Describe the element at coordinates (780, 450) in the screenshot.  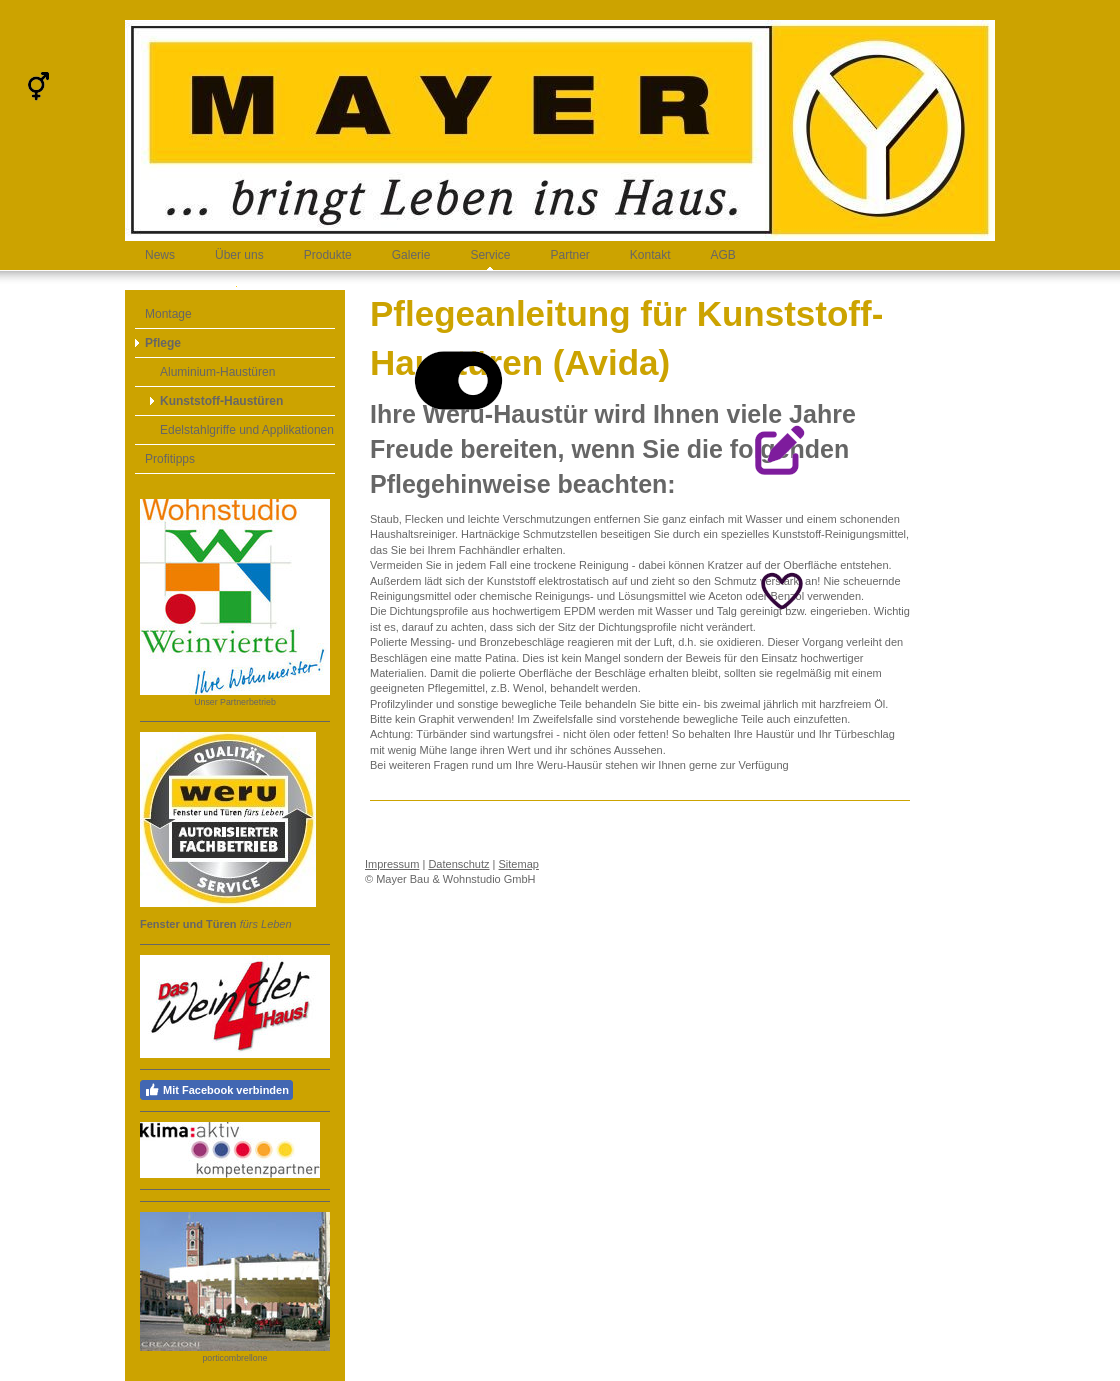
I see `edit or modify content` at that location.